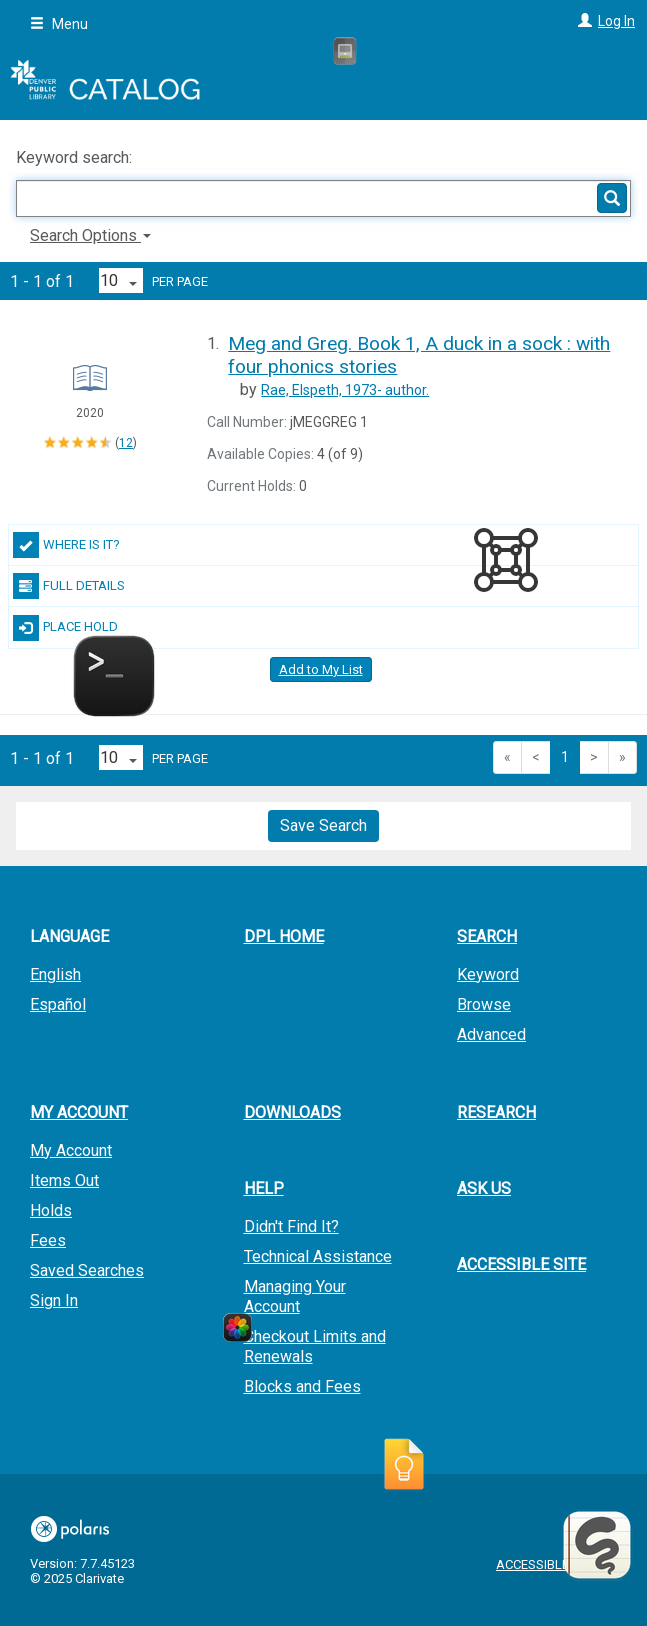 Image resolution: width=647 pixels, height=1626 pixels. What do you see at coordinates (237, 1327) in the screenshot?
I see `open the photos app` at bounding box center [237, 1327].